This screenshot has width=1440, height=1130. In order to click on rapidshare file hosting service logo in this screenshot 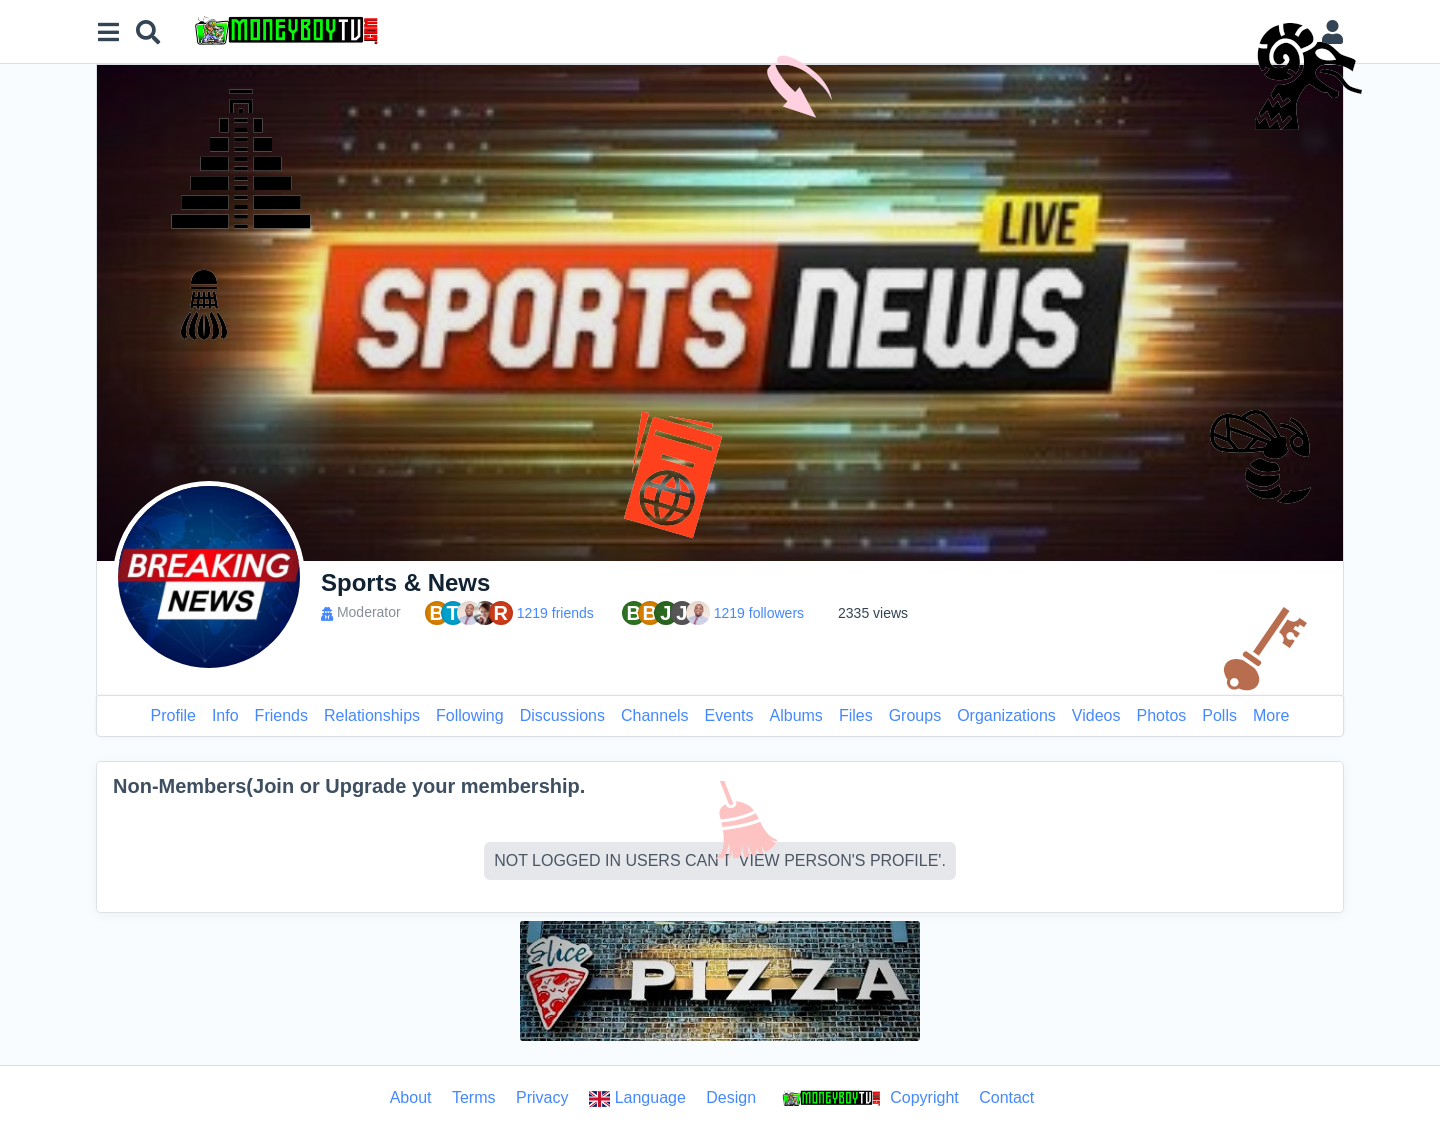, I will do `click(799, 87)`.